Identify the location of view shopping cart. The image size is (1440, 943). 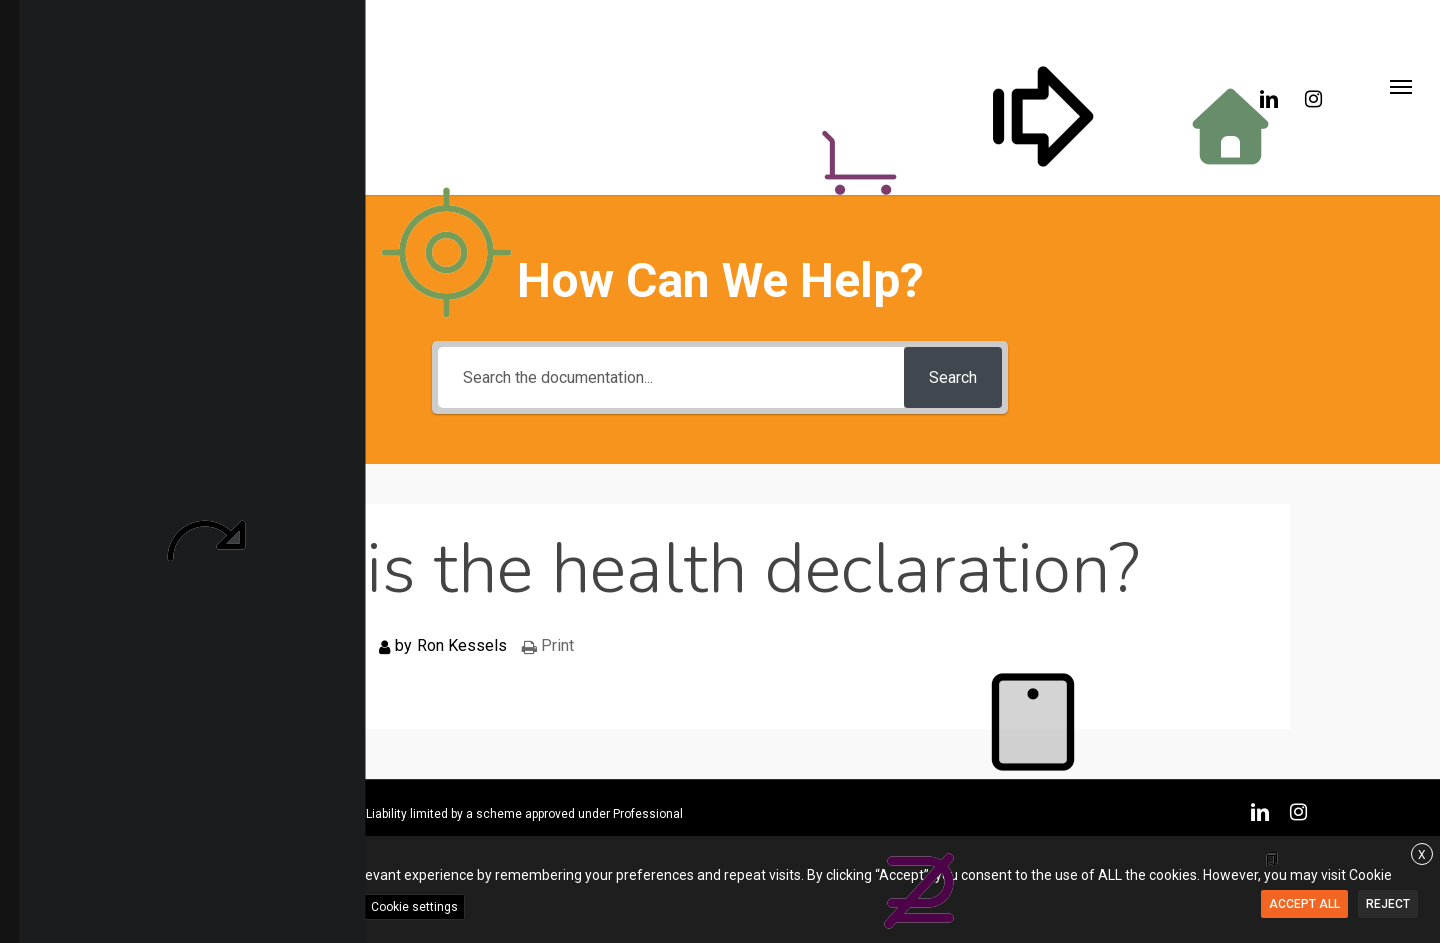
(858, 159).